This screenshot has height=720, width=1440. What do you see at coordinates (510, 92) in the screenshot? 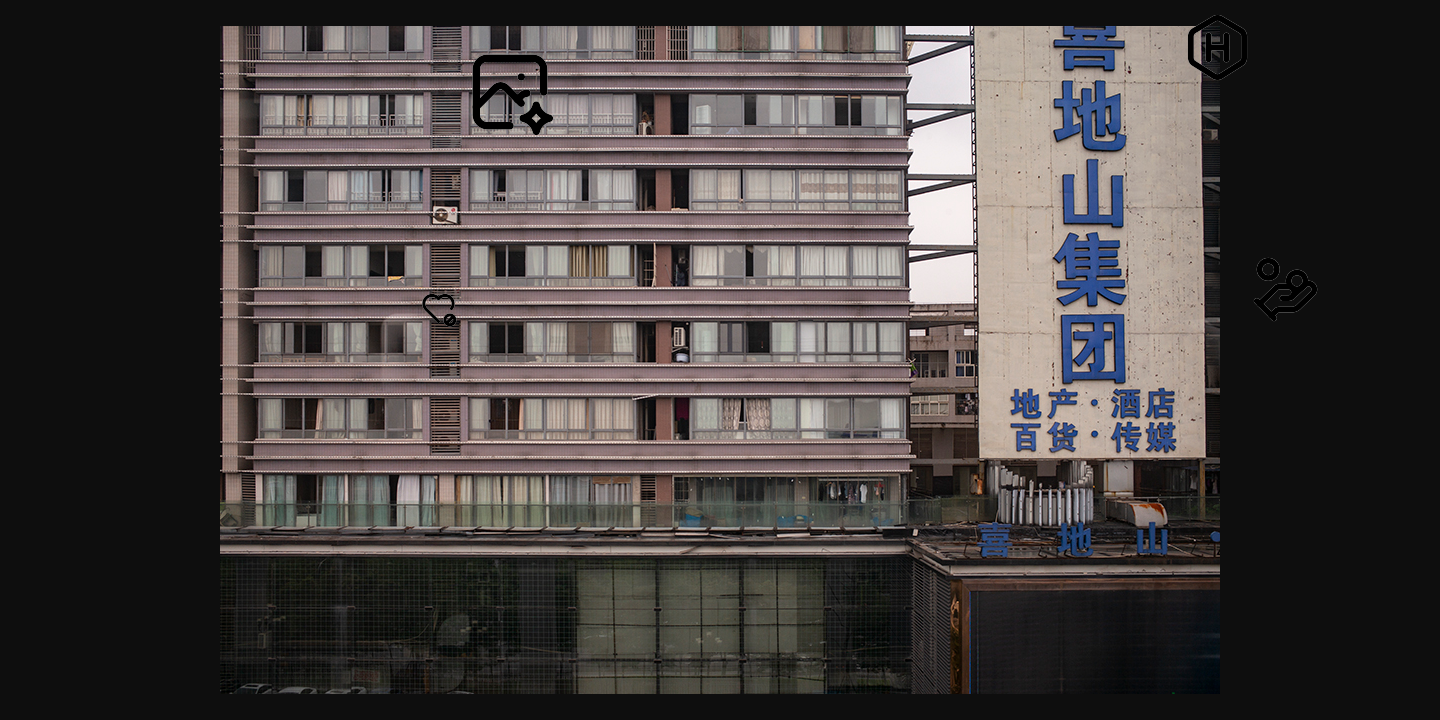
I see `enhance photo with AI or magic effects` at bounding box center [510, 92].